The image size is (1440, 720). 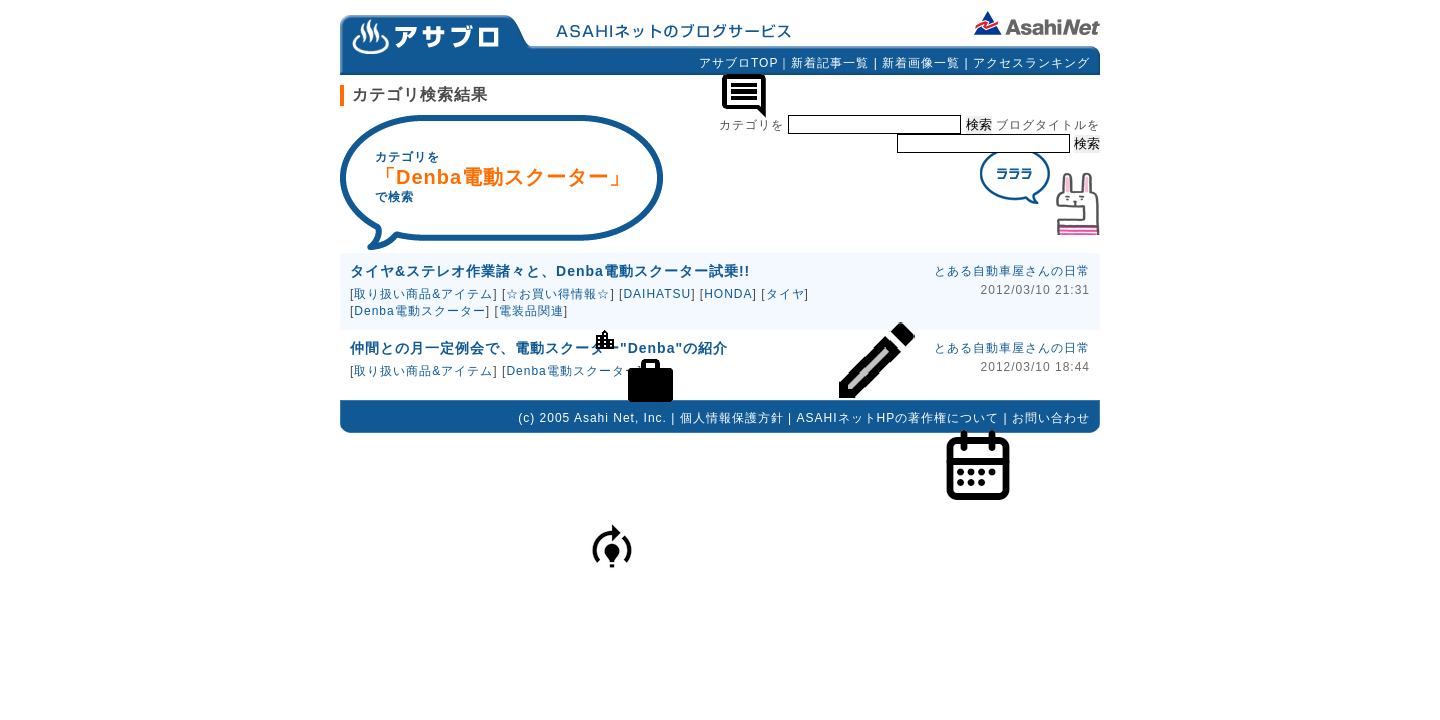 I want to click on access work-related files or apps, so click(x=650, y=381).